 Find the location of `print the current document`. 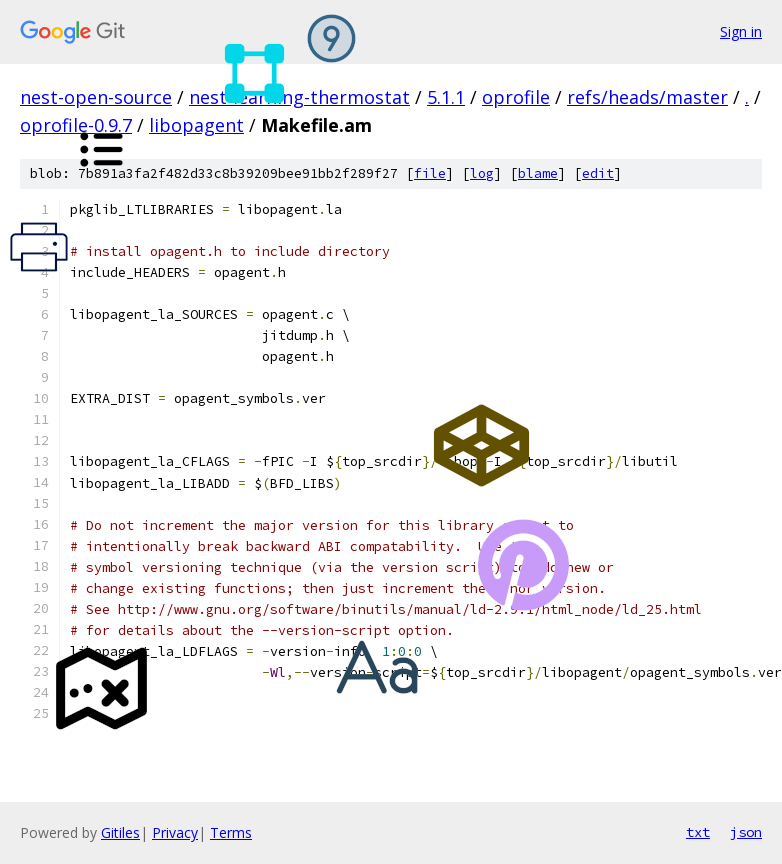

print the current document is located at coordinates (39, 247).